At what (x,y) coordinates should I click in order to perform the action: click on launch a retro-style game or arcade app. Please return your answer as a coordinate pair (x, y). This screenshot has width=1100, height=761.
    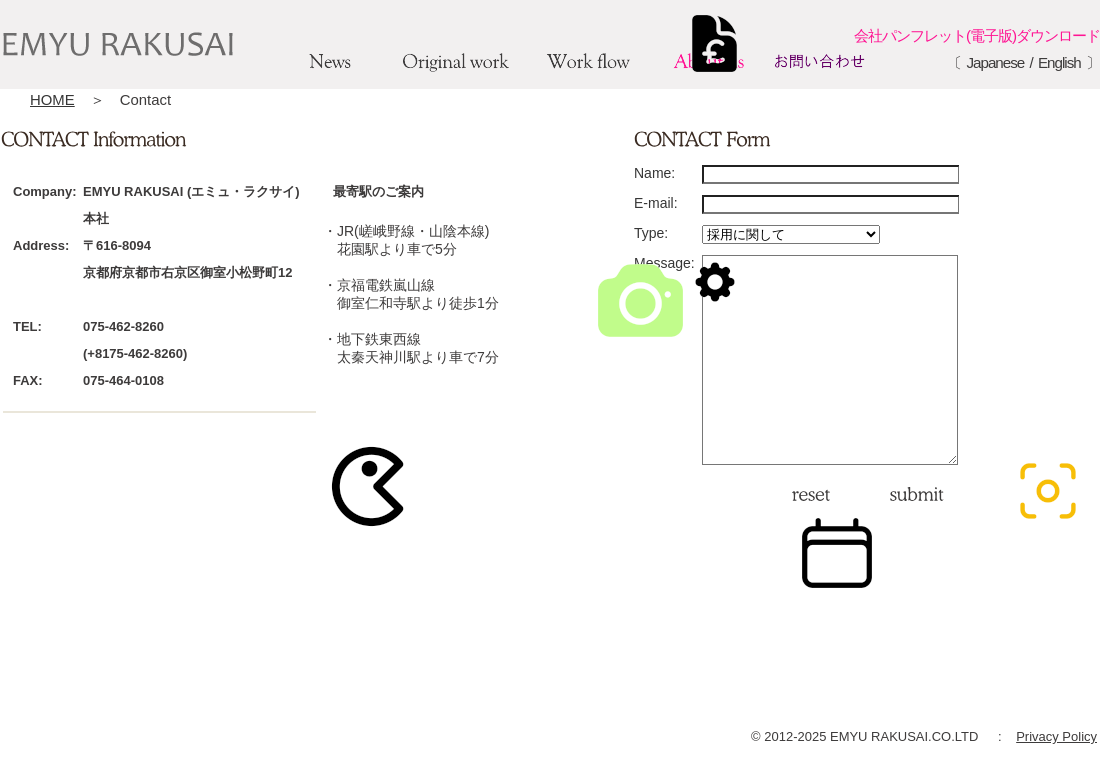
    Looking at the image, I should click on (371, 486).